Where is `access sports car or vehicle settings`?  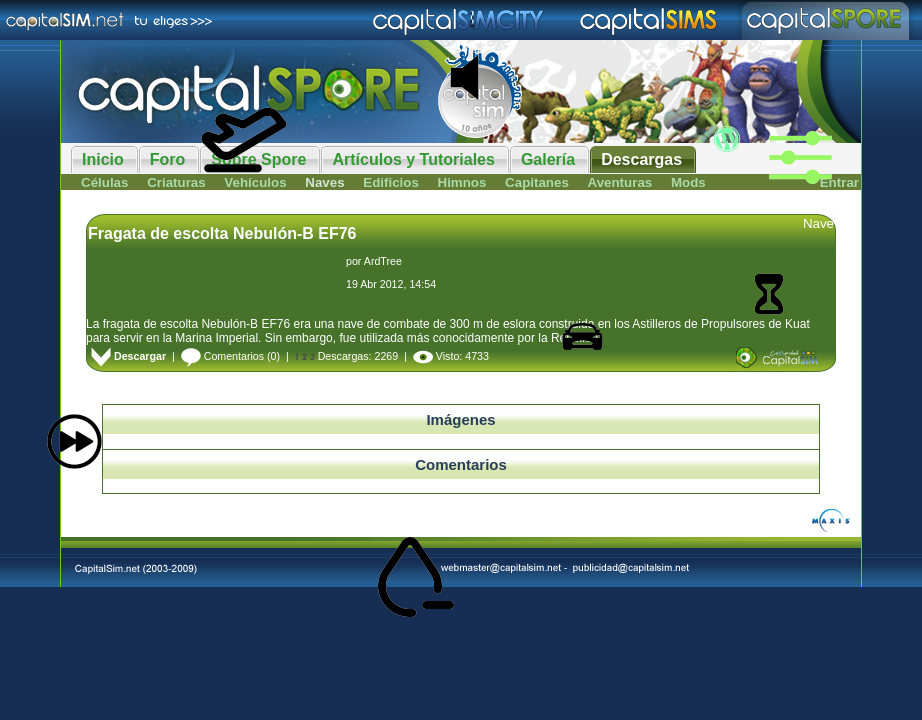 access sports car or vehicle settings is located at coordinates (582, 336).